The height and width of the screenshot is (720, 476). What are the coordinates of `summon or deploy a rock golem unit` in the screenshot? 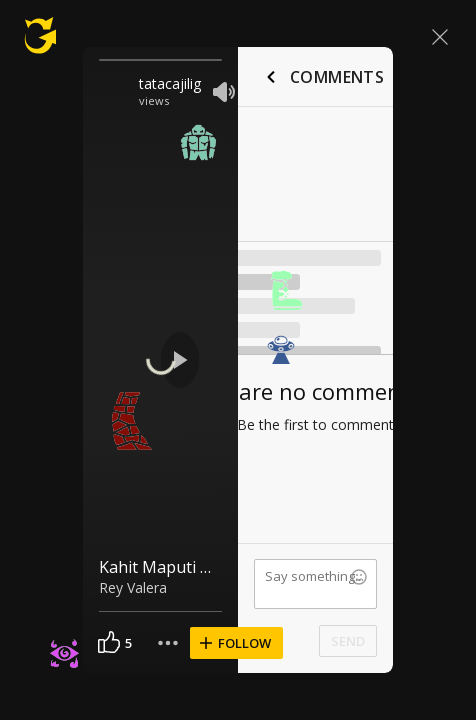 It's located at (198, 142).